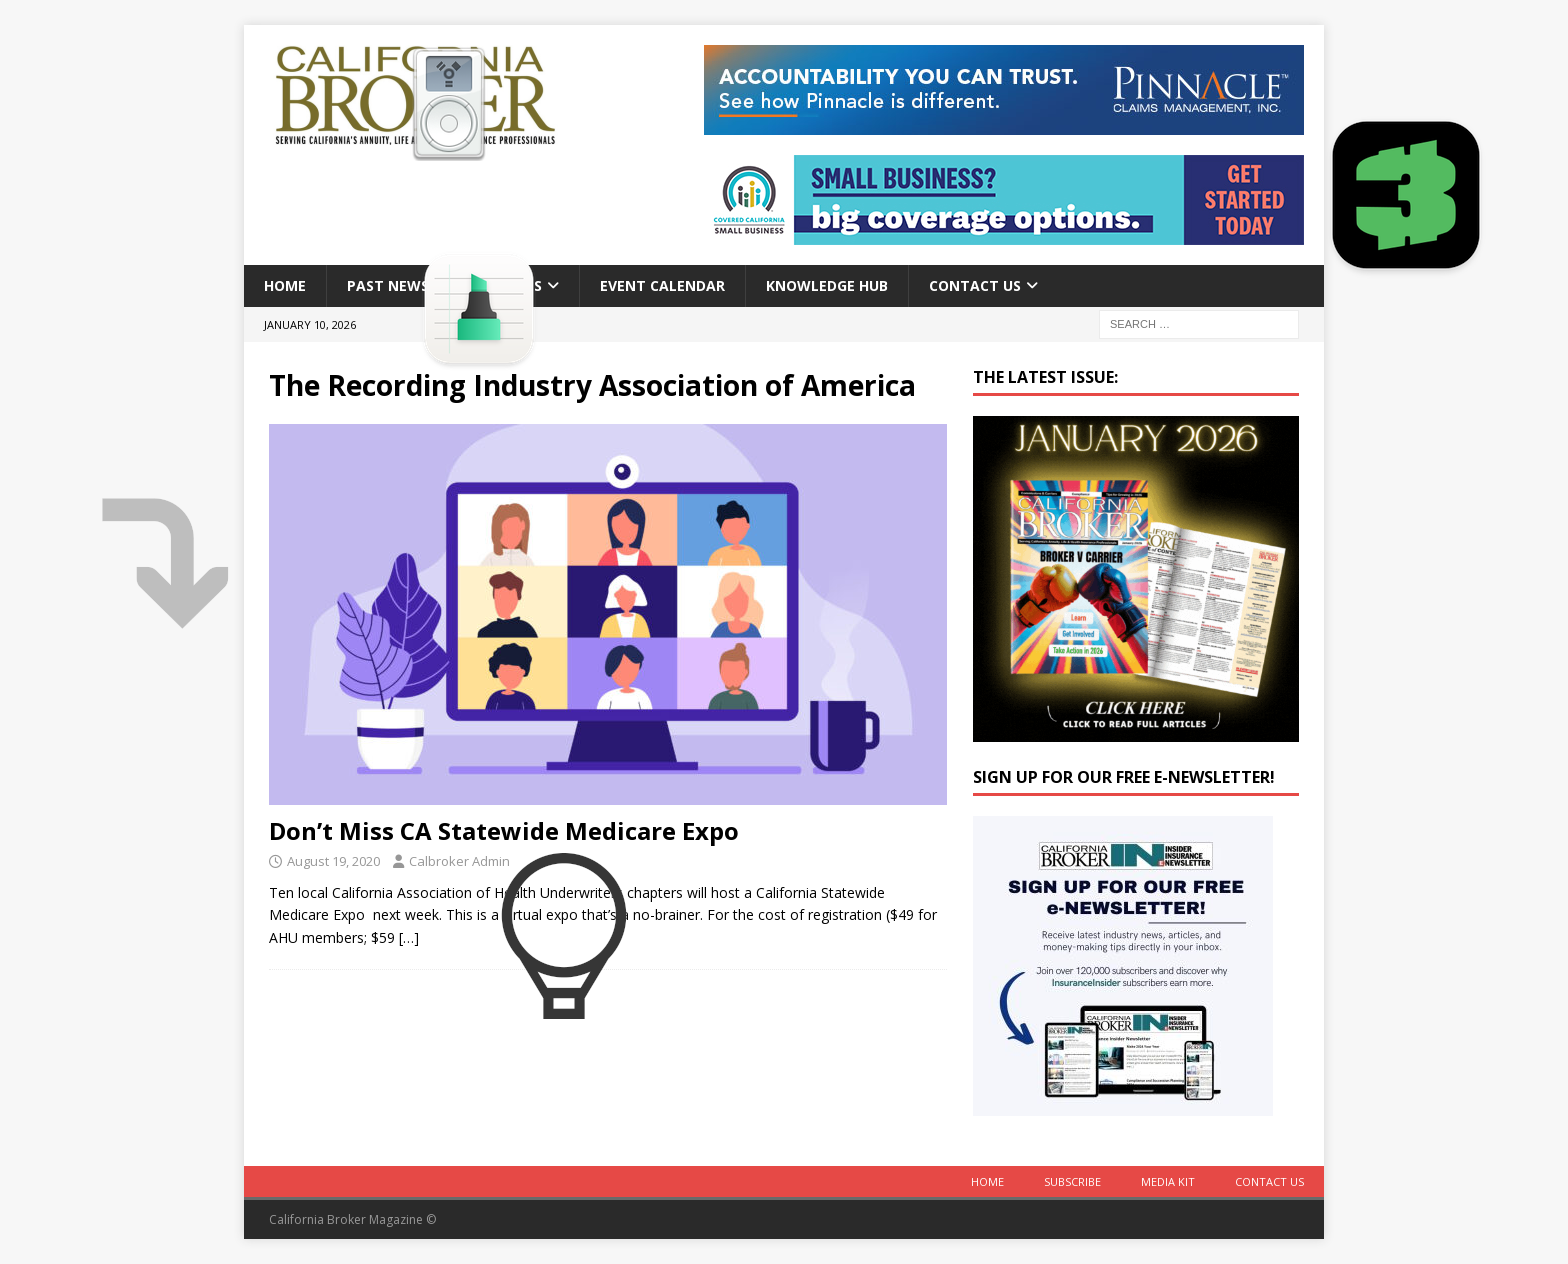  What do you see at coordinates (1406, 195) in the screenshot?
I see `launch payday 3 game` at bounding box center [1406, 195].